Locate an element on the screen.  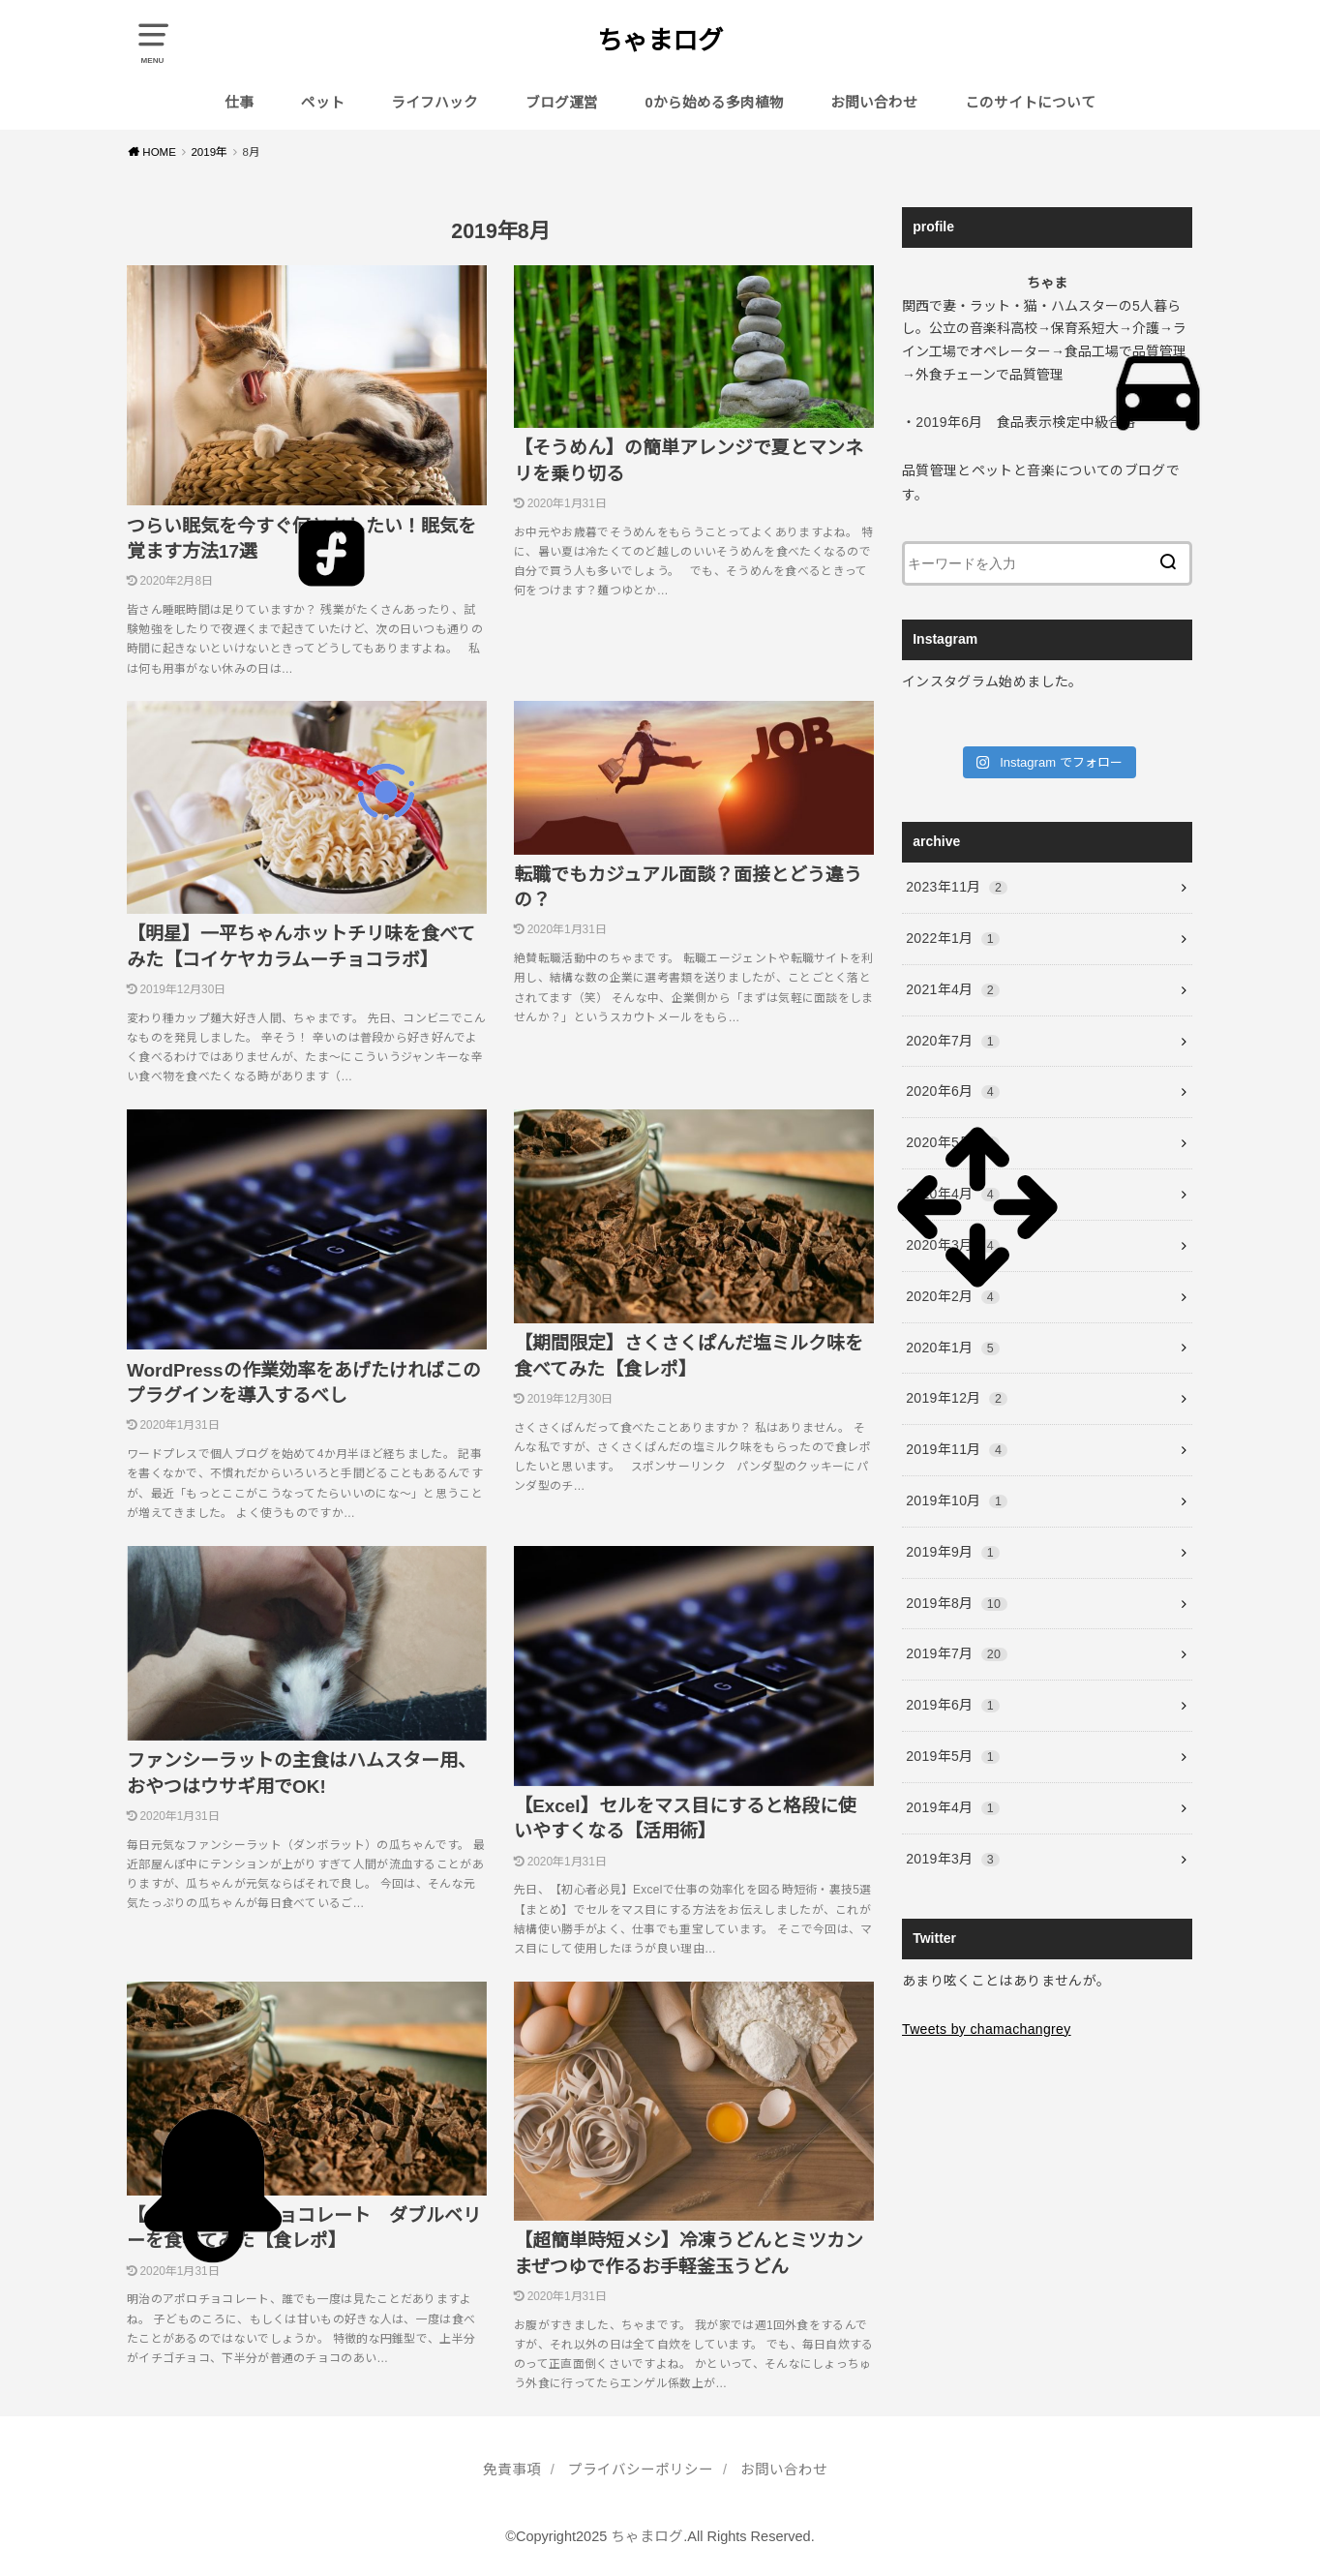
access science or chemistry features is located at coordinates (386, 792).